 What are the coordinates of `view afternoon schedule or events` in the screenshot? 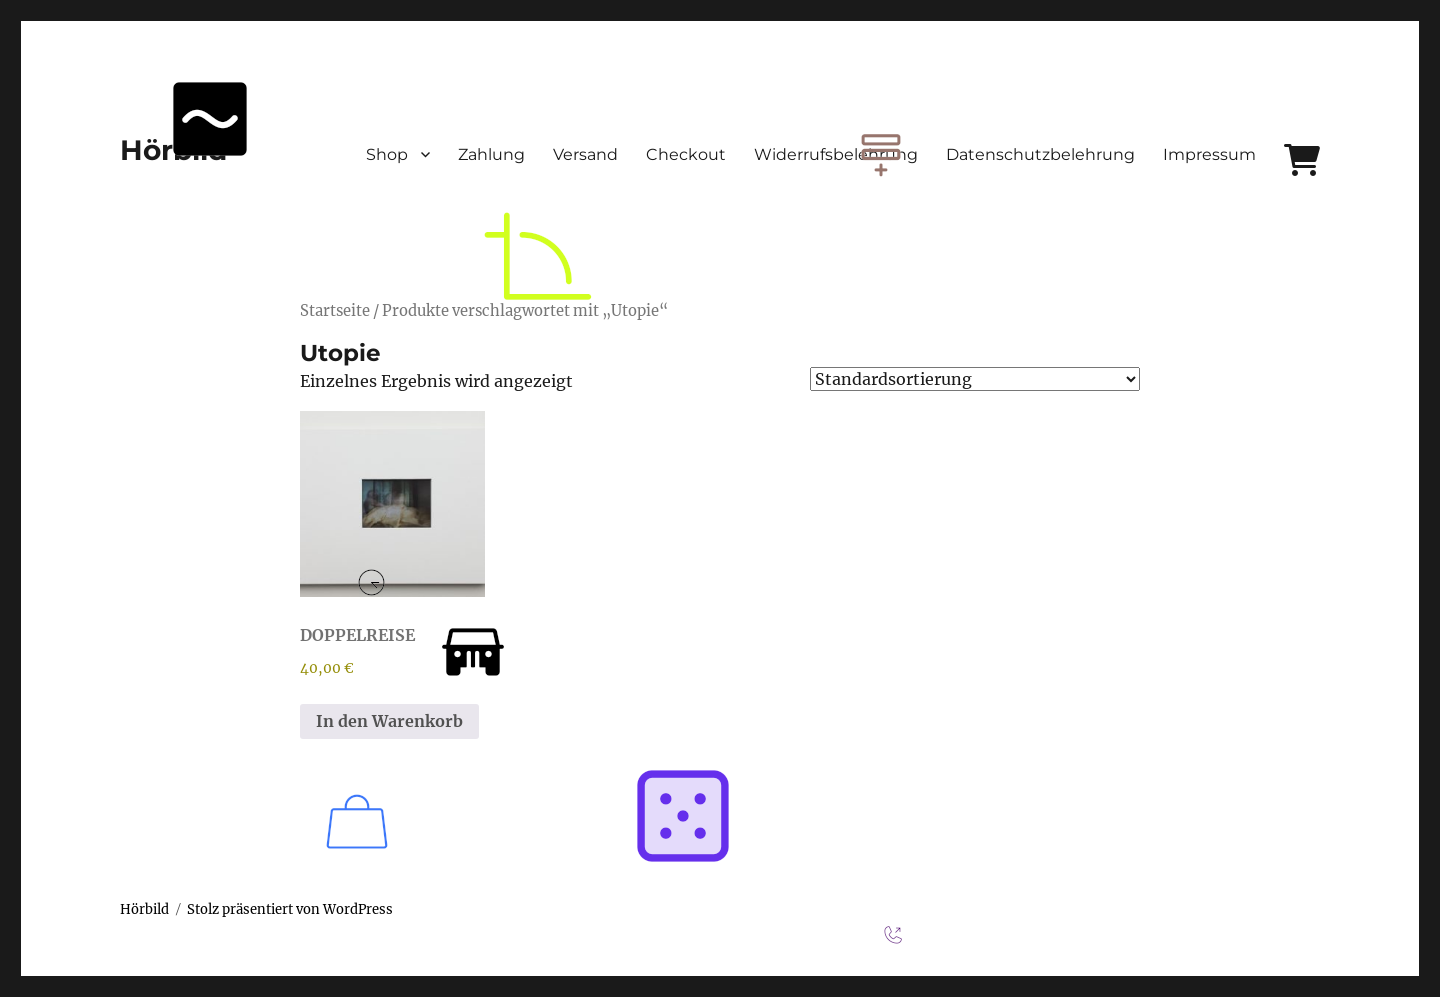 It's located at (371, 582).